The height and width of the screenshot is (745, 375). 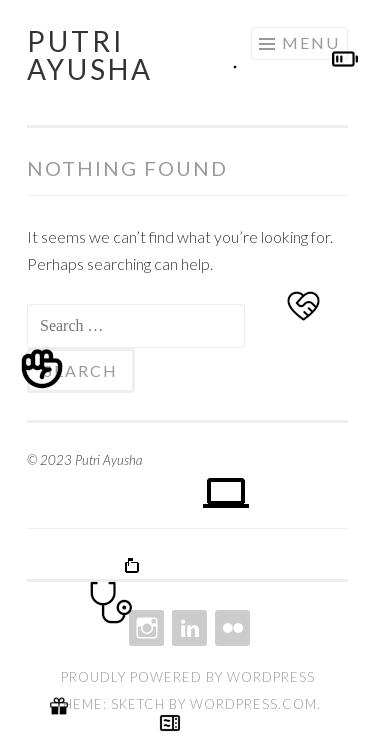 What do you see at coordinates (226, 493) in the screenshot?
I see `switch to desktop view` at bounding box center [226, 493].